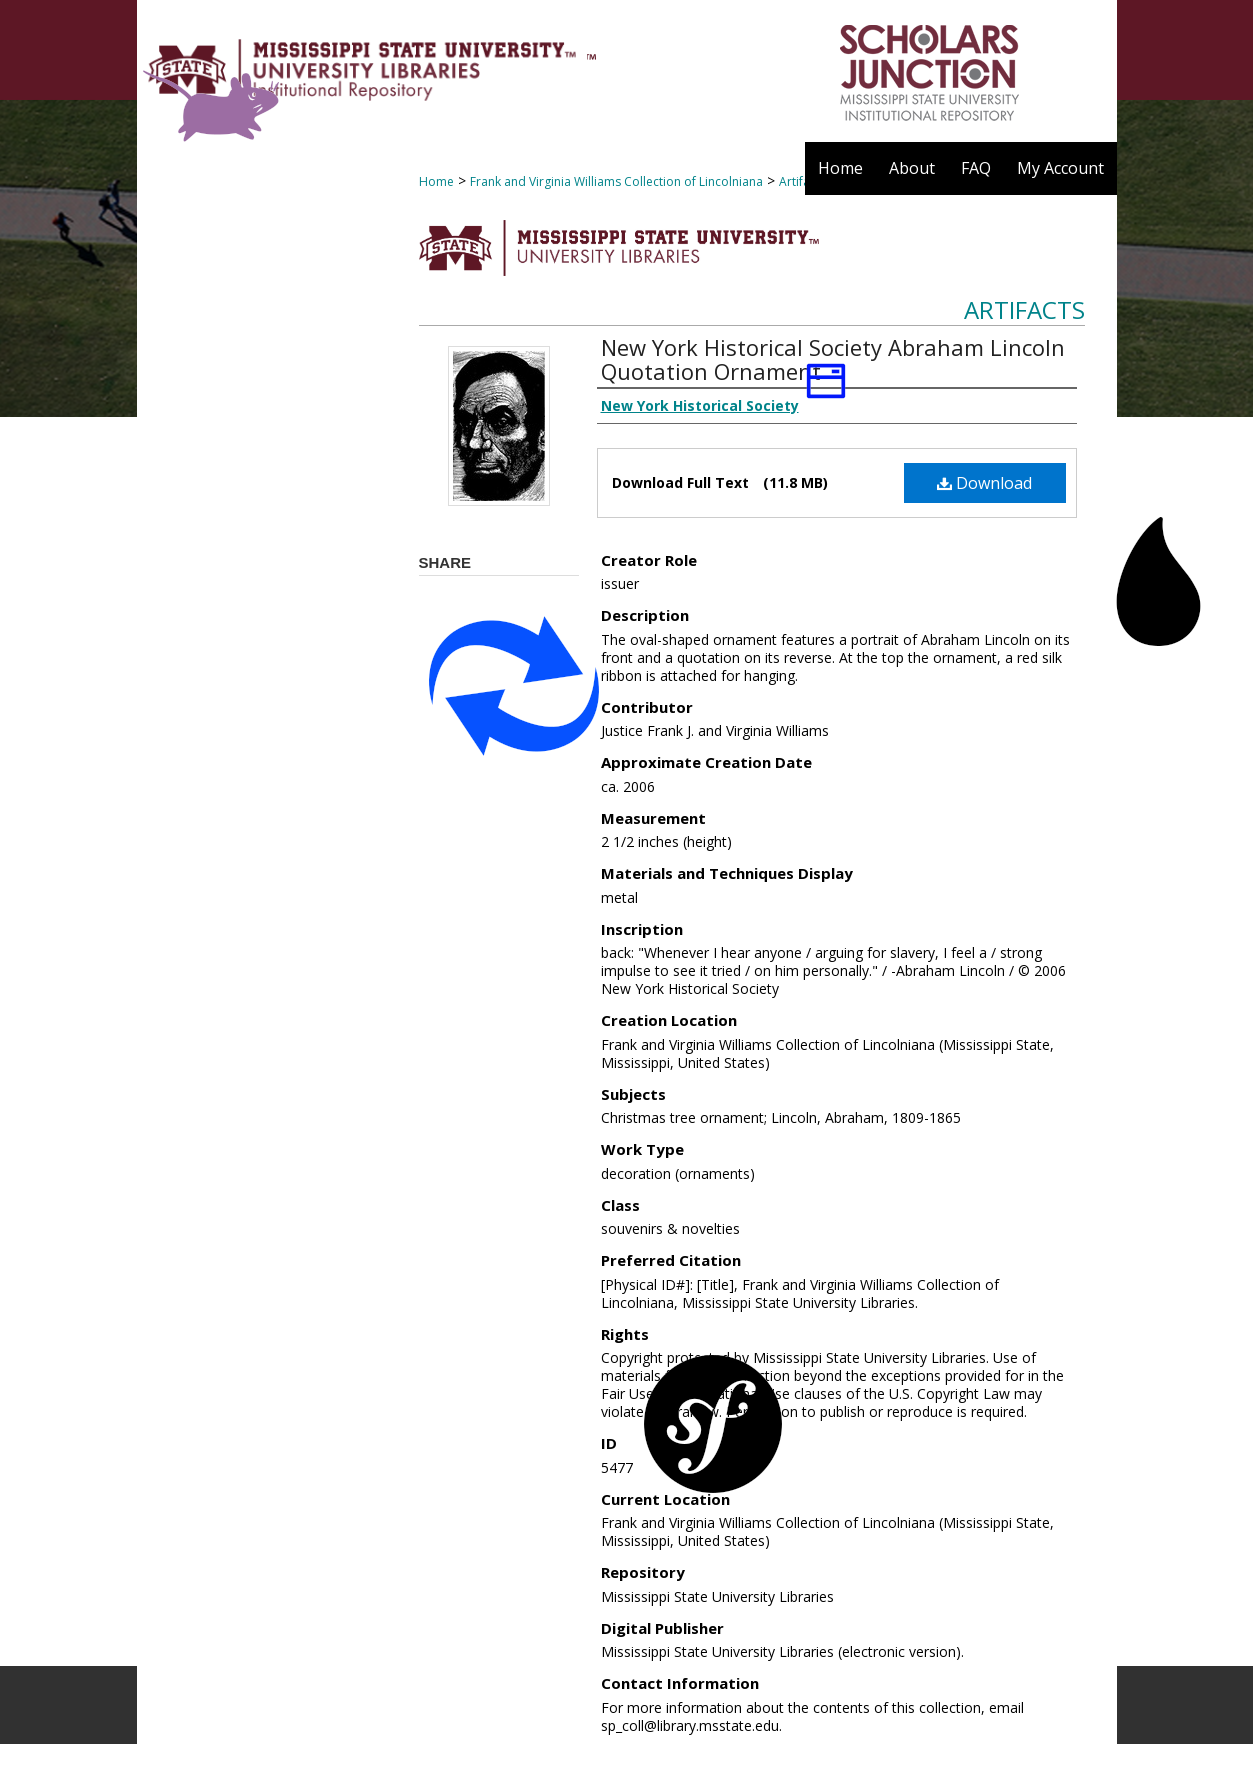 Image resolution: width=1253 pixels, height=1765 pixels. What do you see at coordinates (826, 381) in the screenshot?
I see `open a new browser window` at bounding box center [826, 381].